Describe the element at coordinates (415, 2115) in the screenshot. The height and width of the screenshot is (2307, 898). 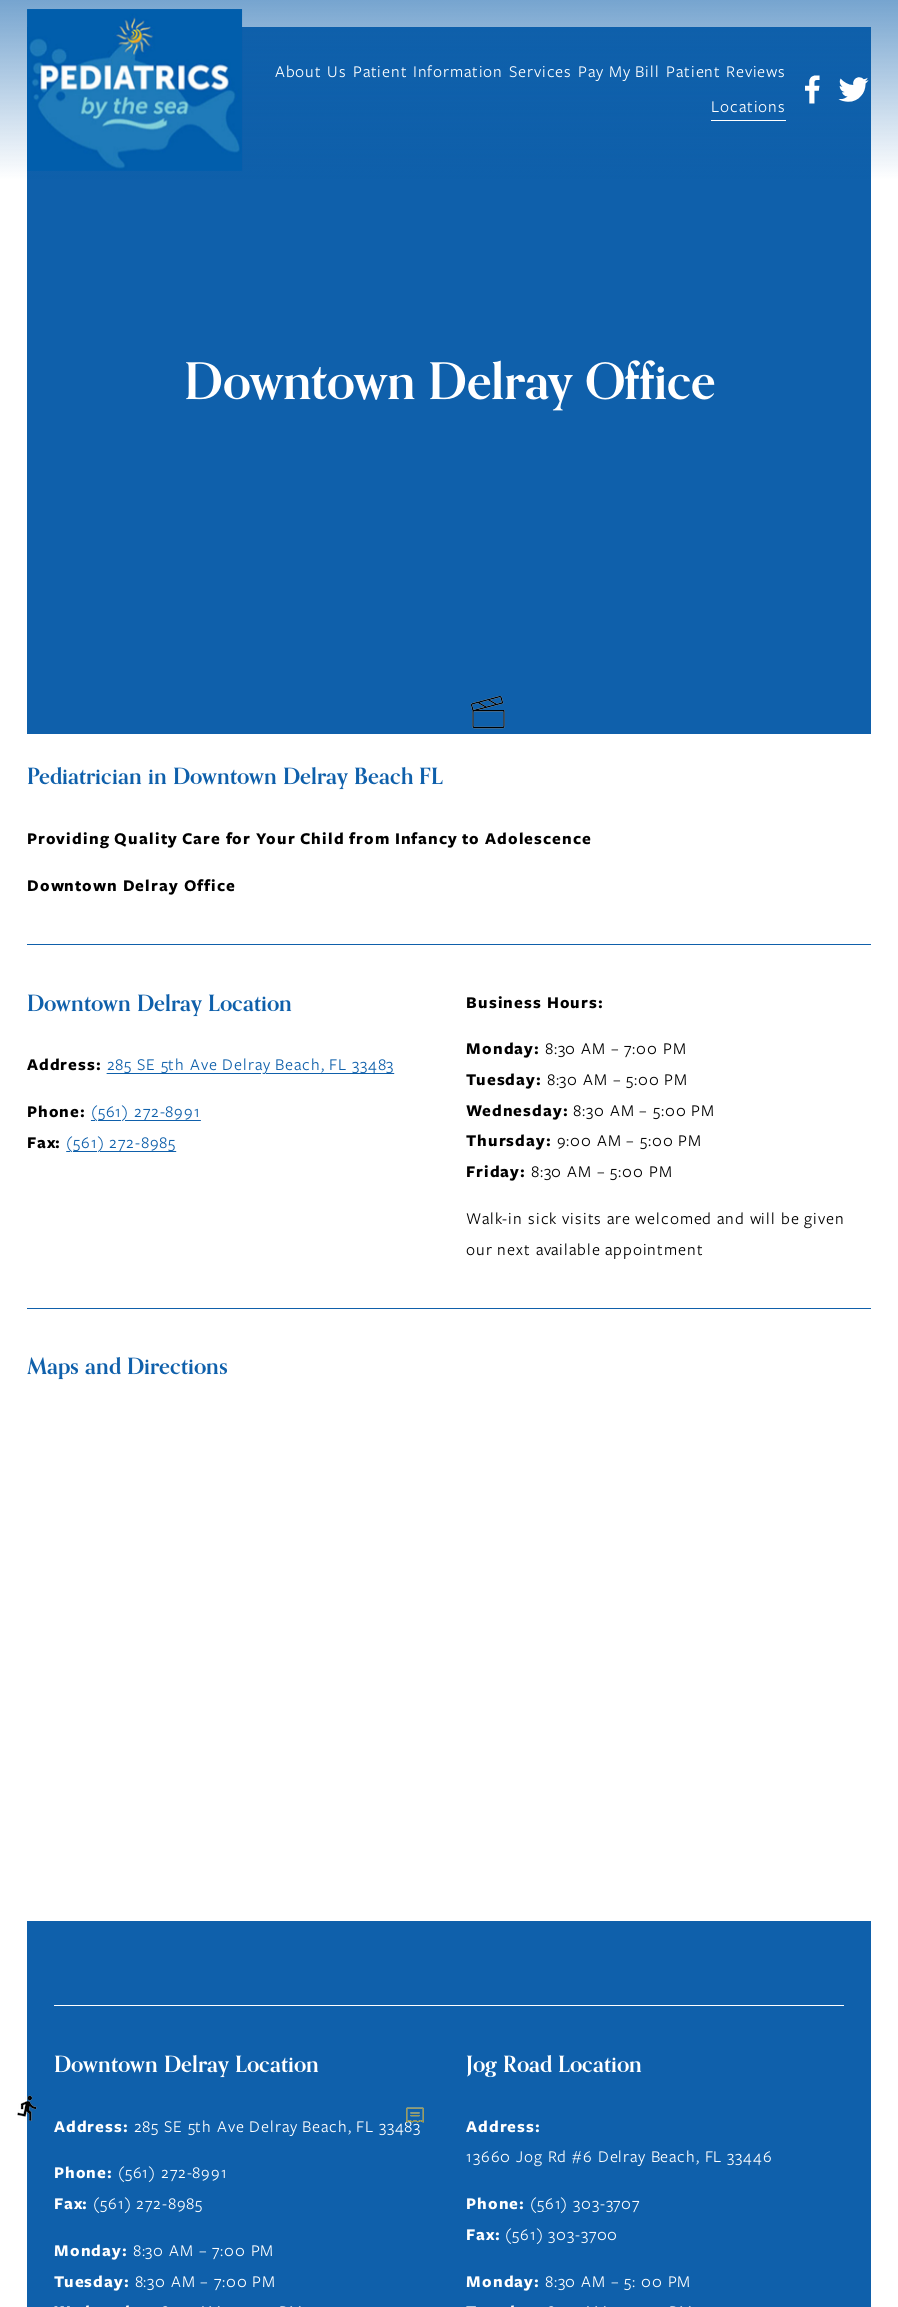
I see `view purchase receipt or transaction history` at that location.